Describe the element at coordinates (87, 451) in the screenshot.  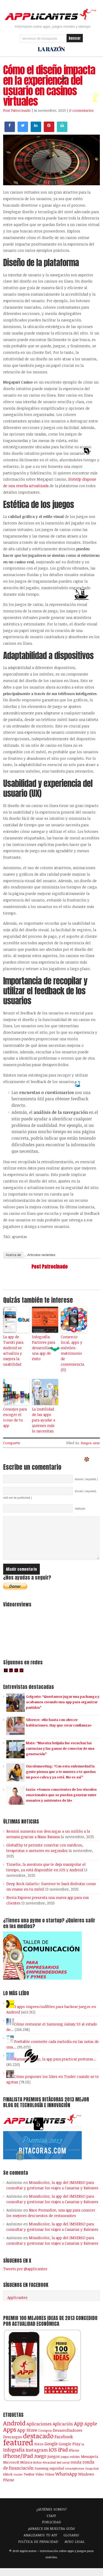
I see `initiate a claw attack or slash ability` at that location.